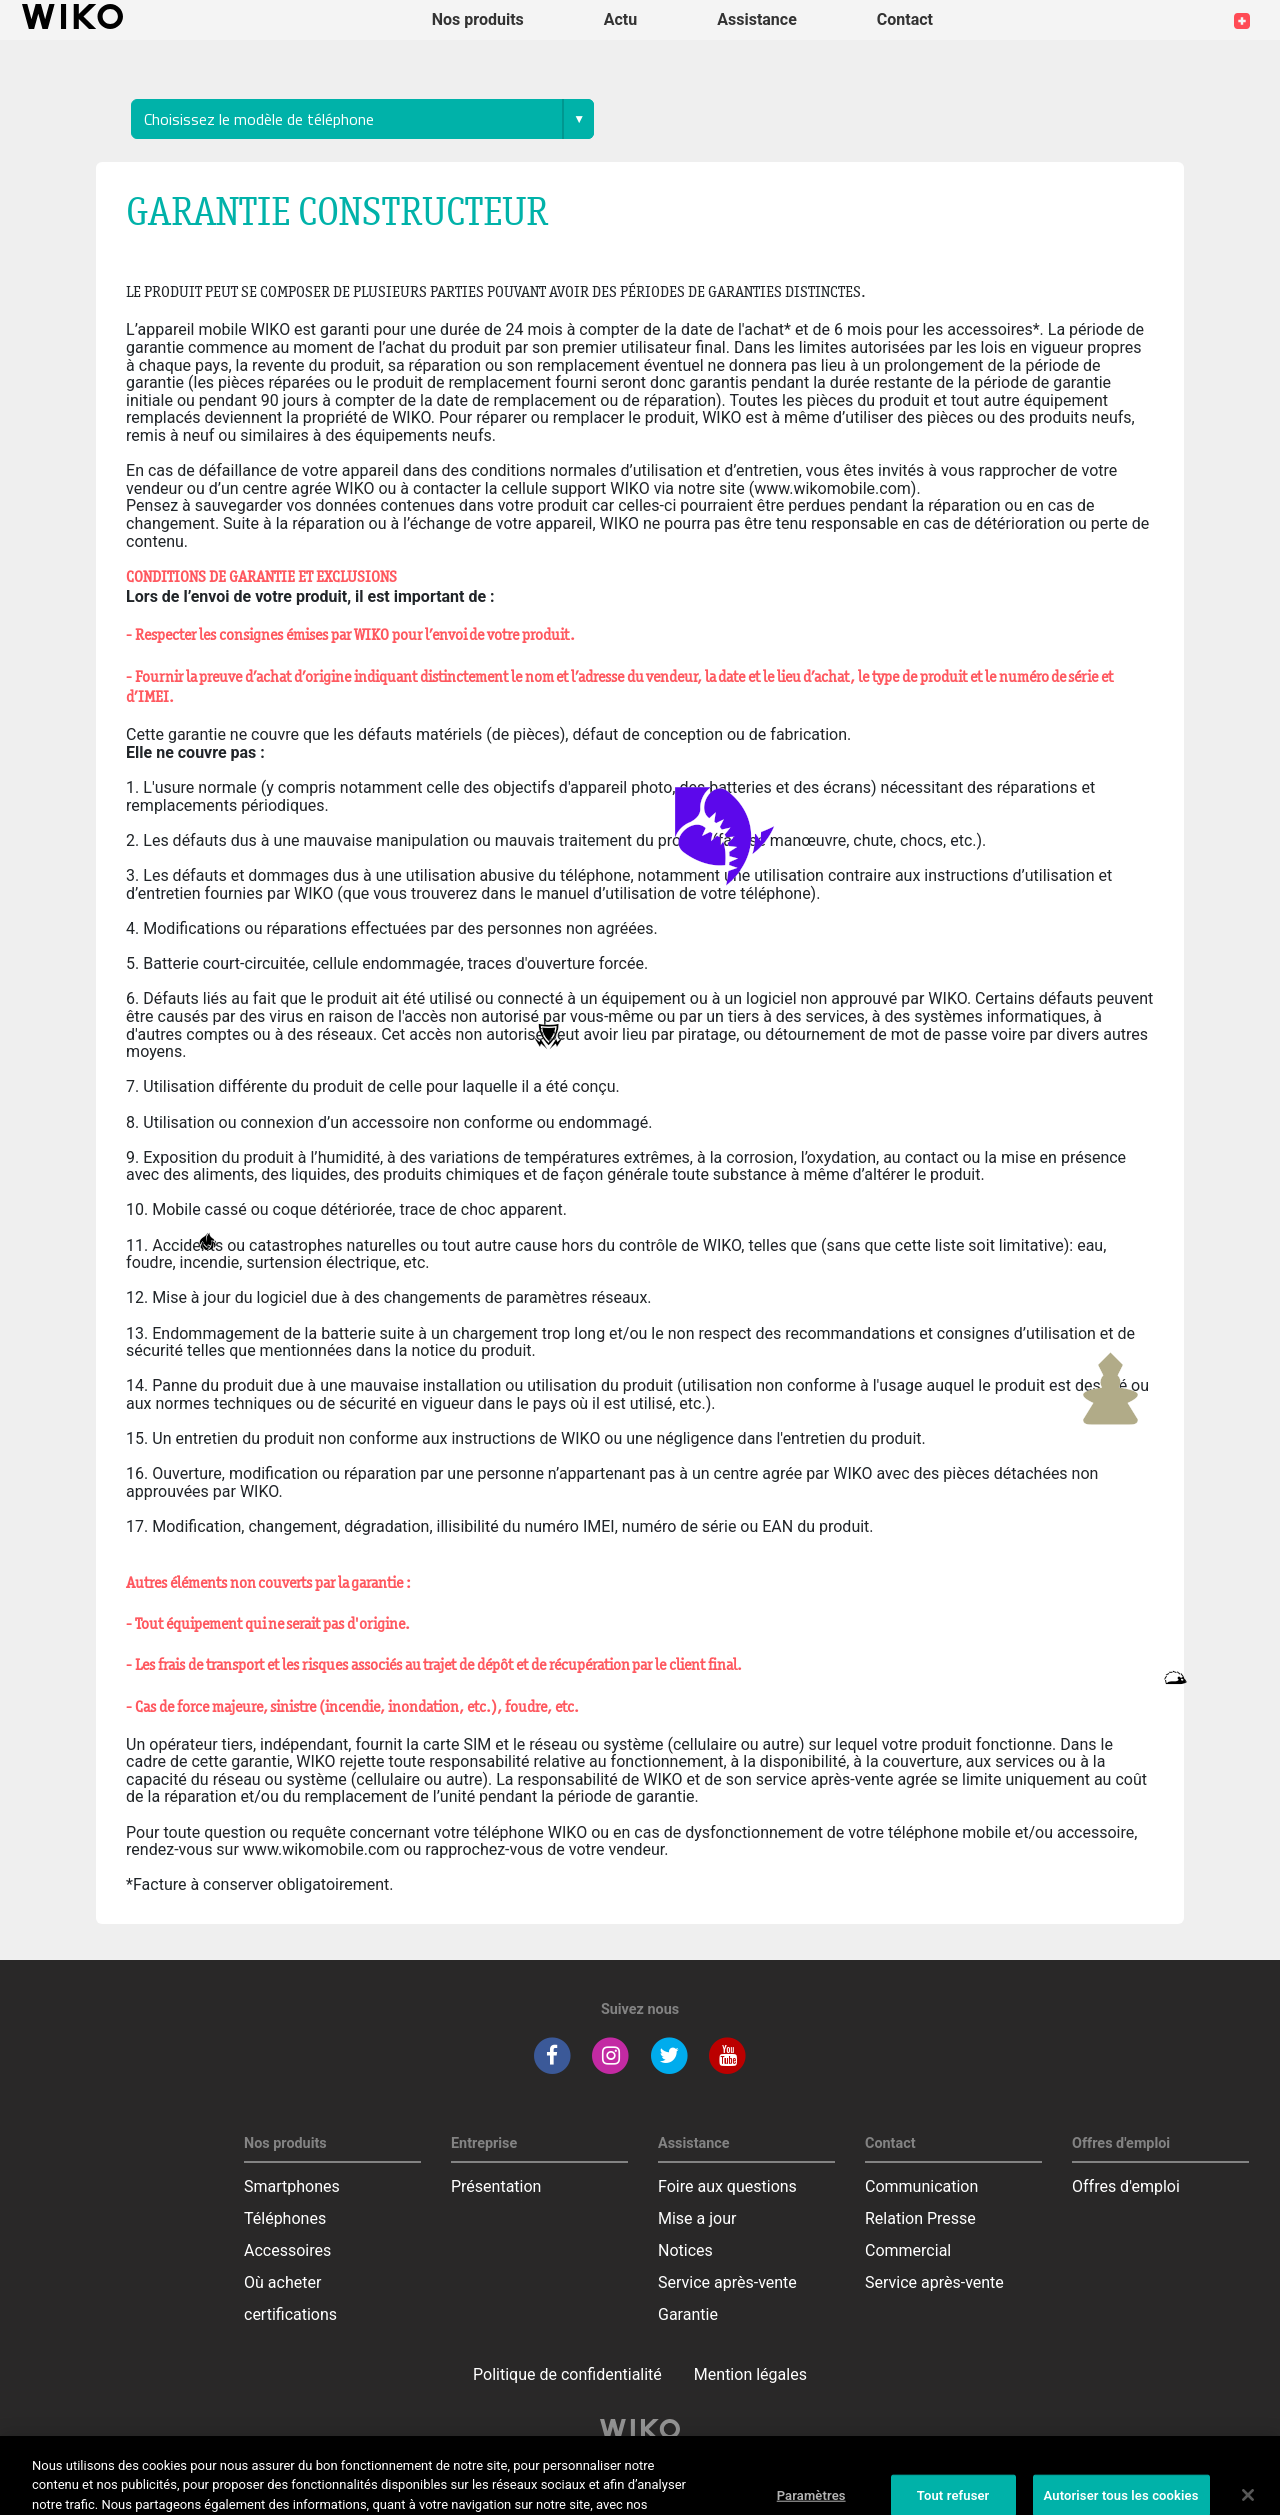  I want to click on initiate a claw attack or slash ability, so click(724, 836).